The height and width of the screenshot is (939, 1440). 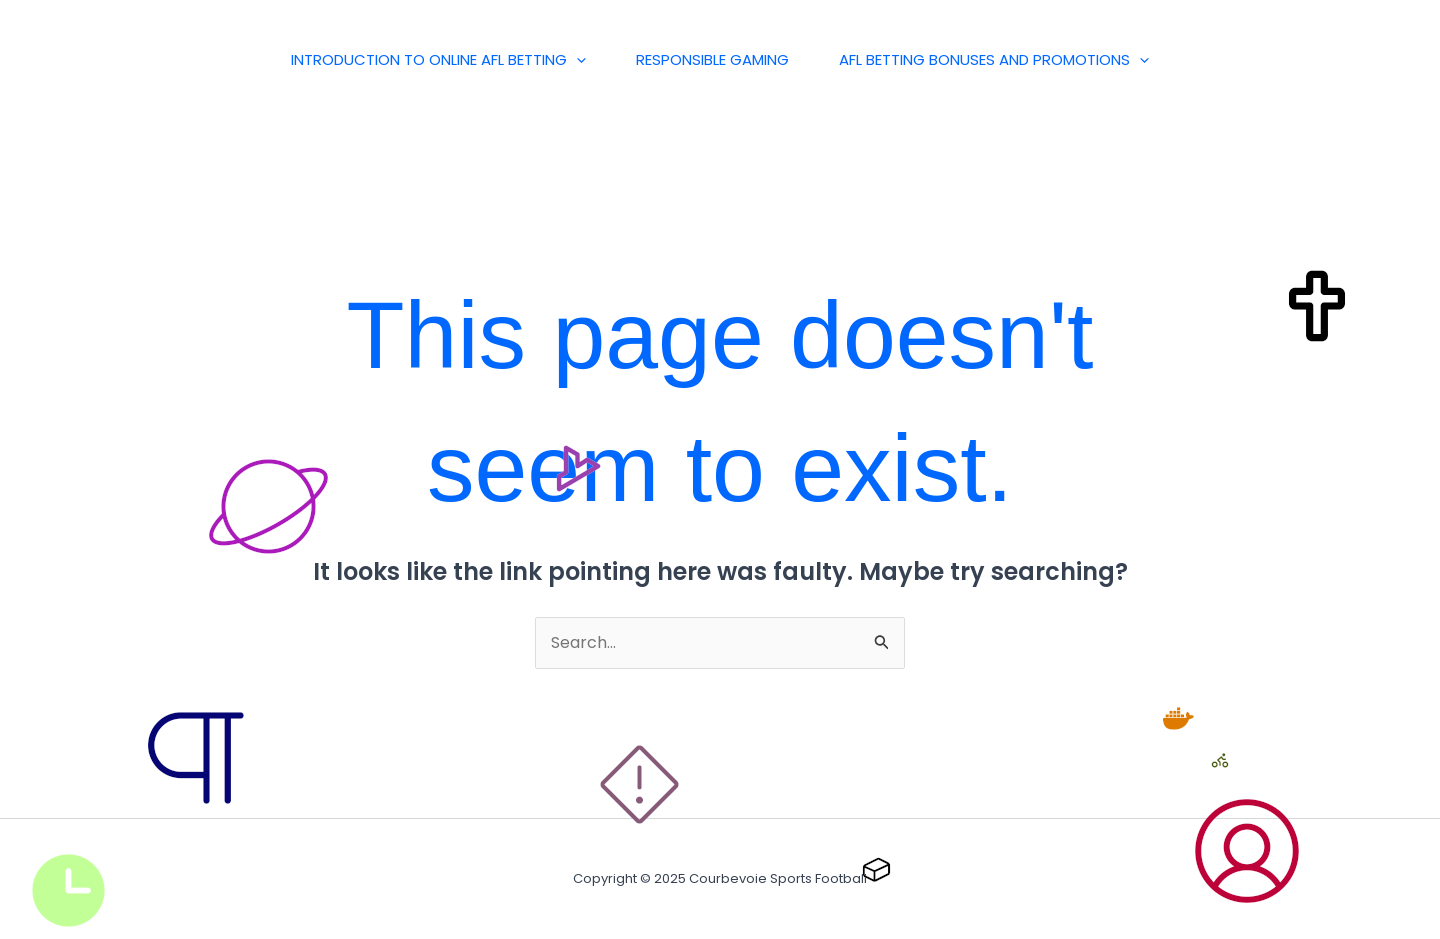 I want to click on view your profile, so click(x=1247, y=851).